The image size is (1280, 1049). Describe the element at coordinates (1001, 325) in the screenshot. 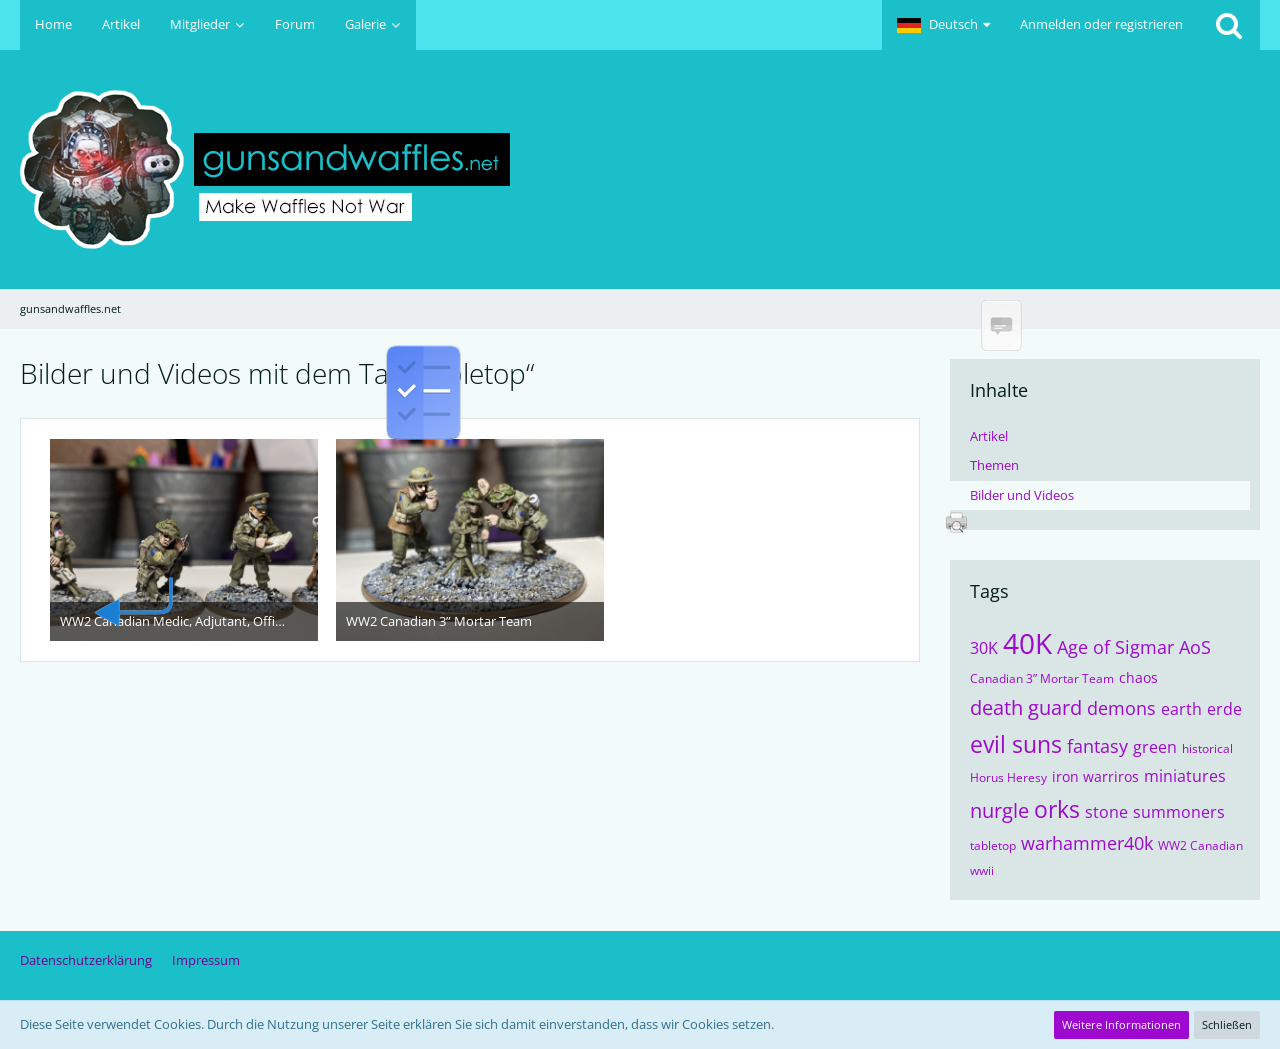

I see `a microdvd subtitle file` at that location.